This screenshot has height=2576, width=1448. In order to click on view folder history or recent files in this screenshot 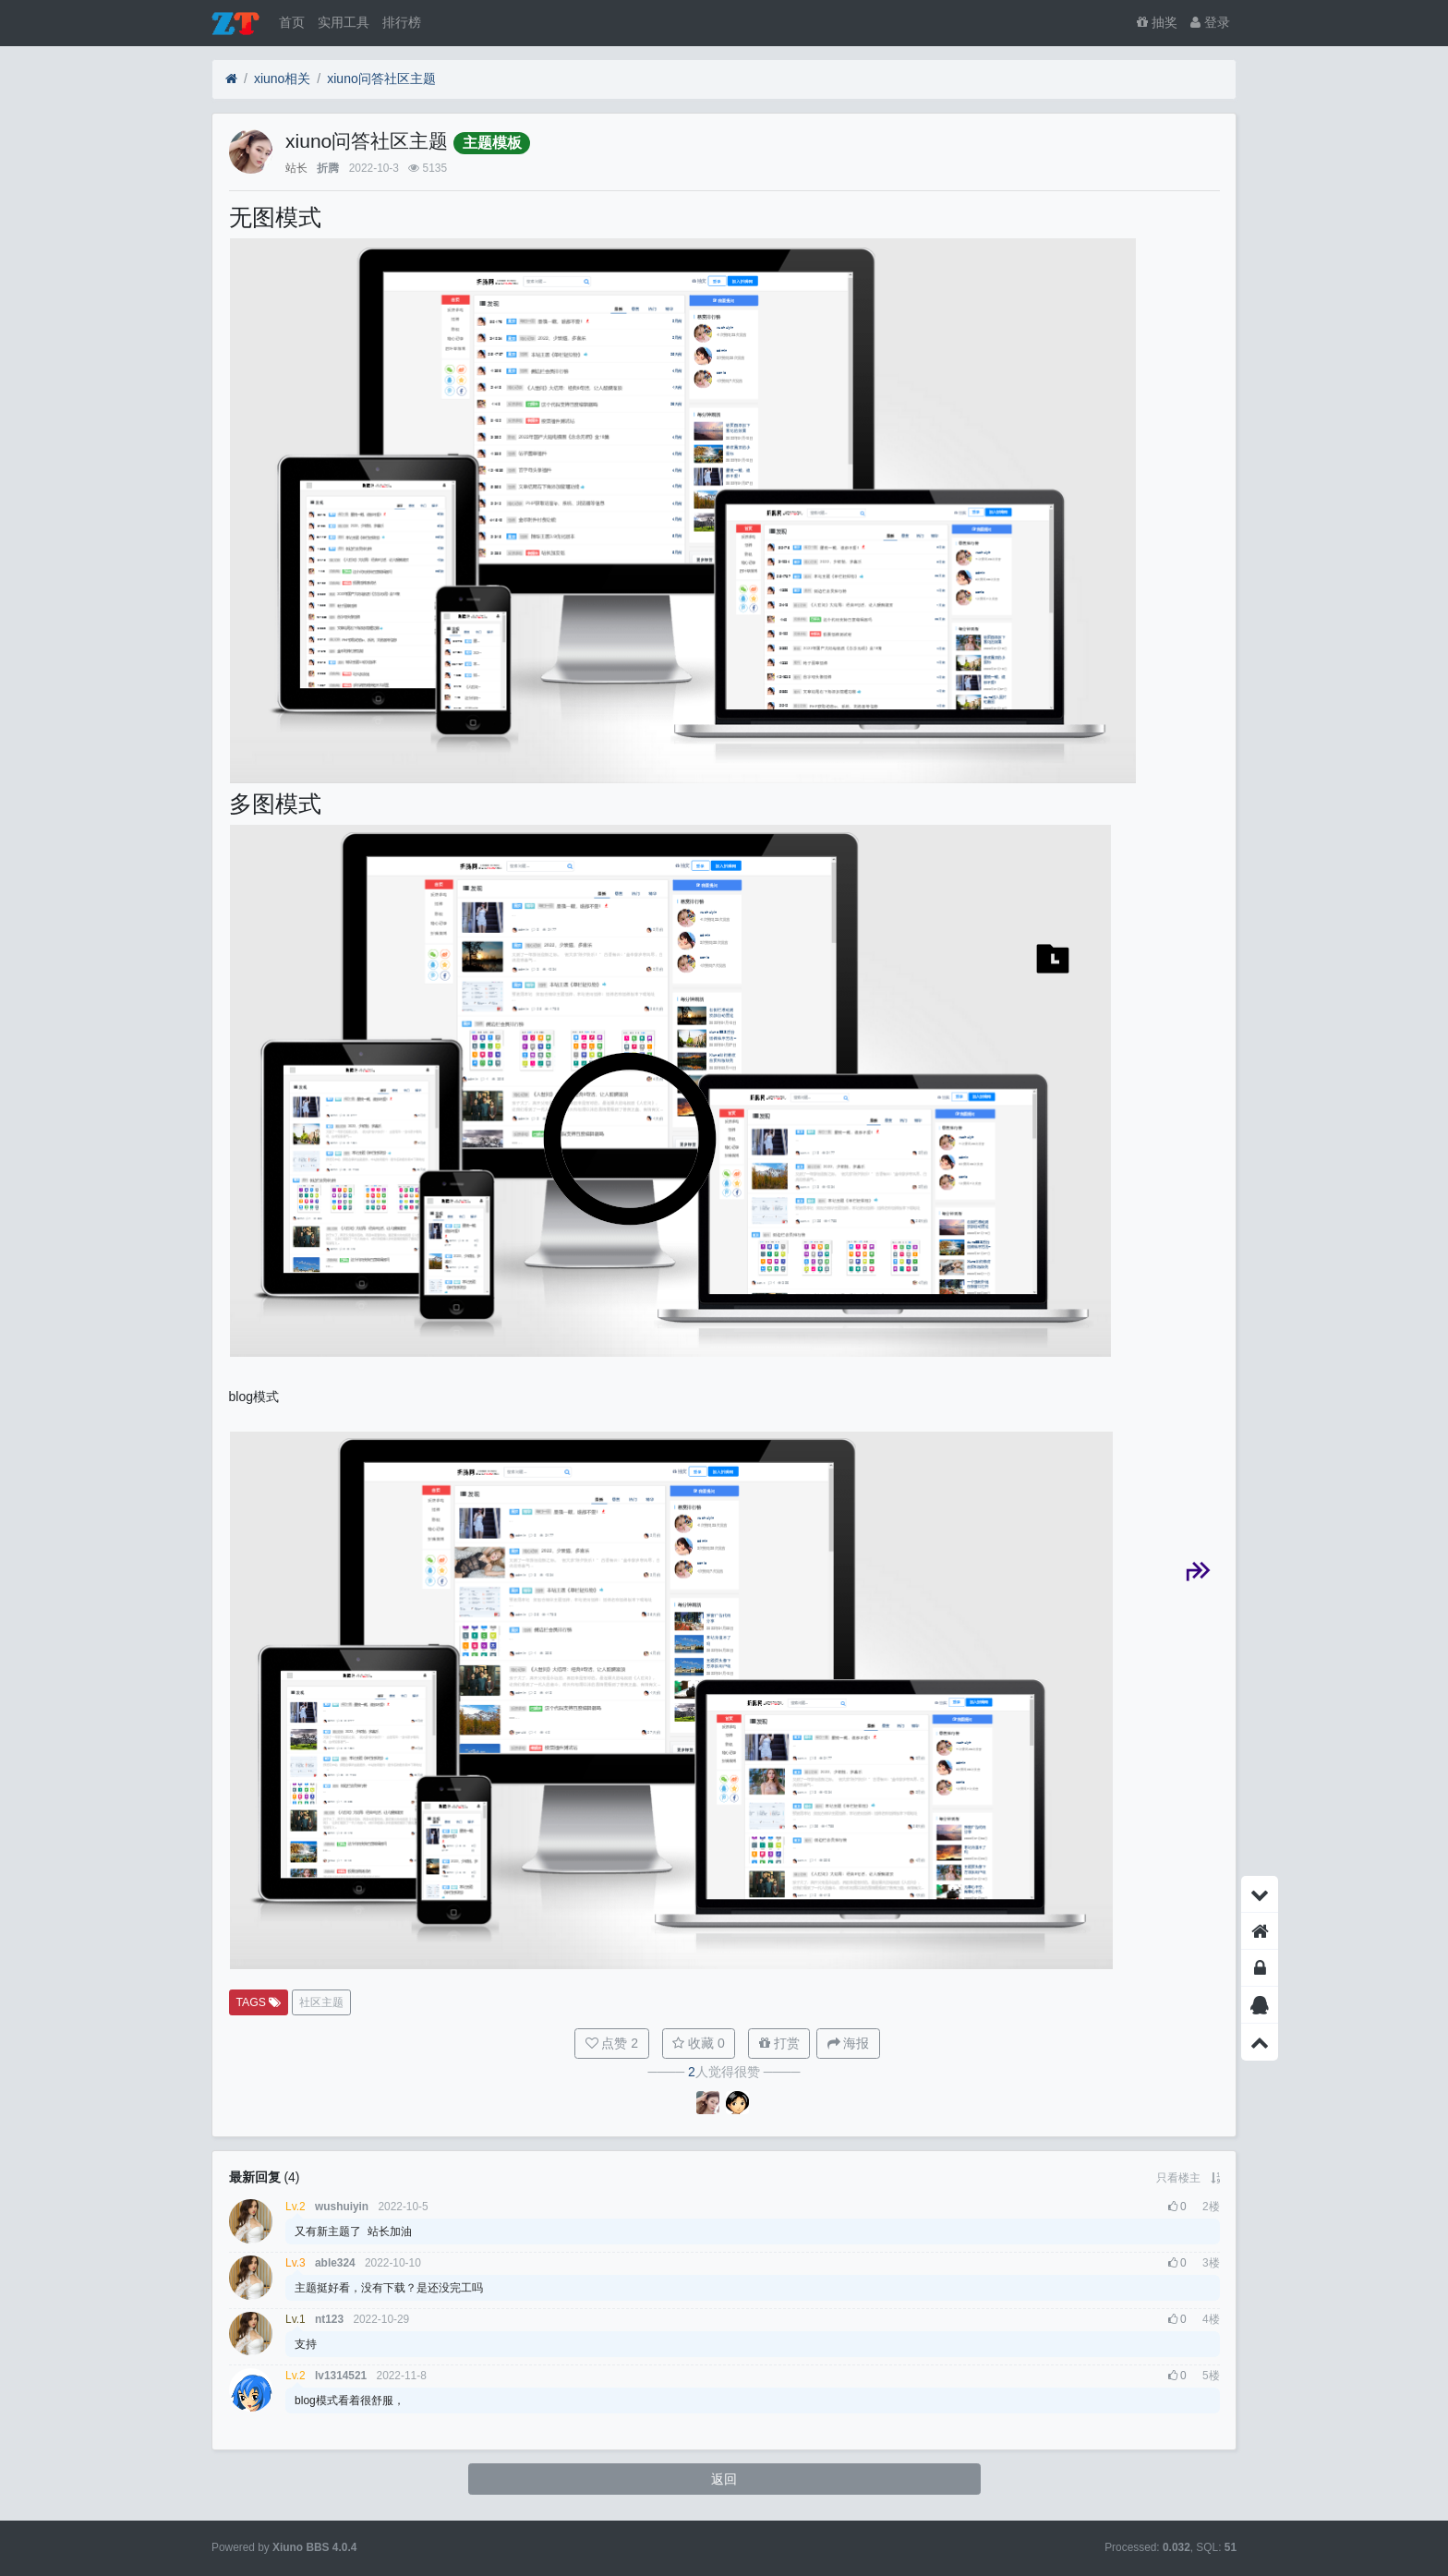, I will do `click(1053, 959)`.